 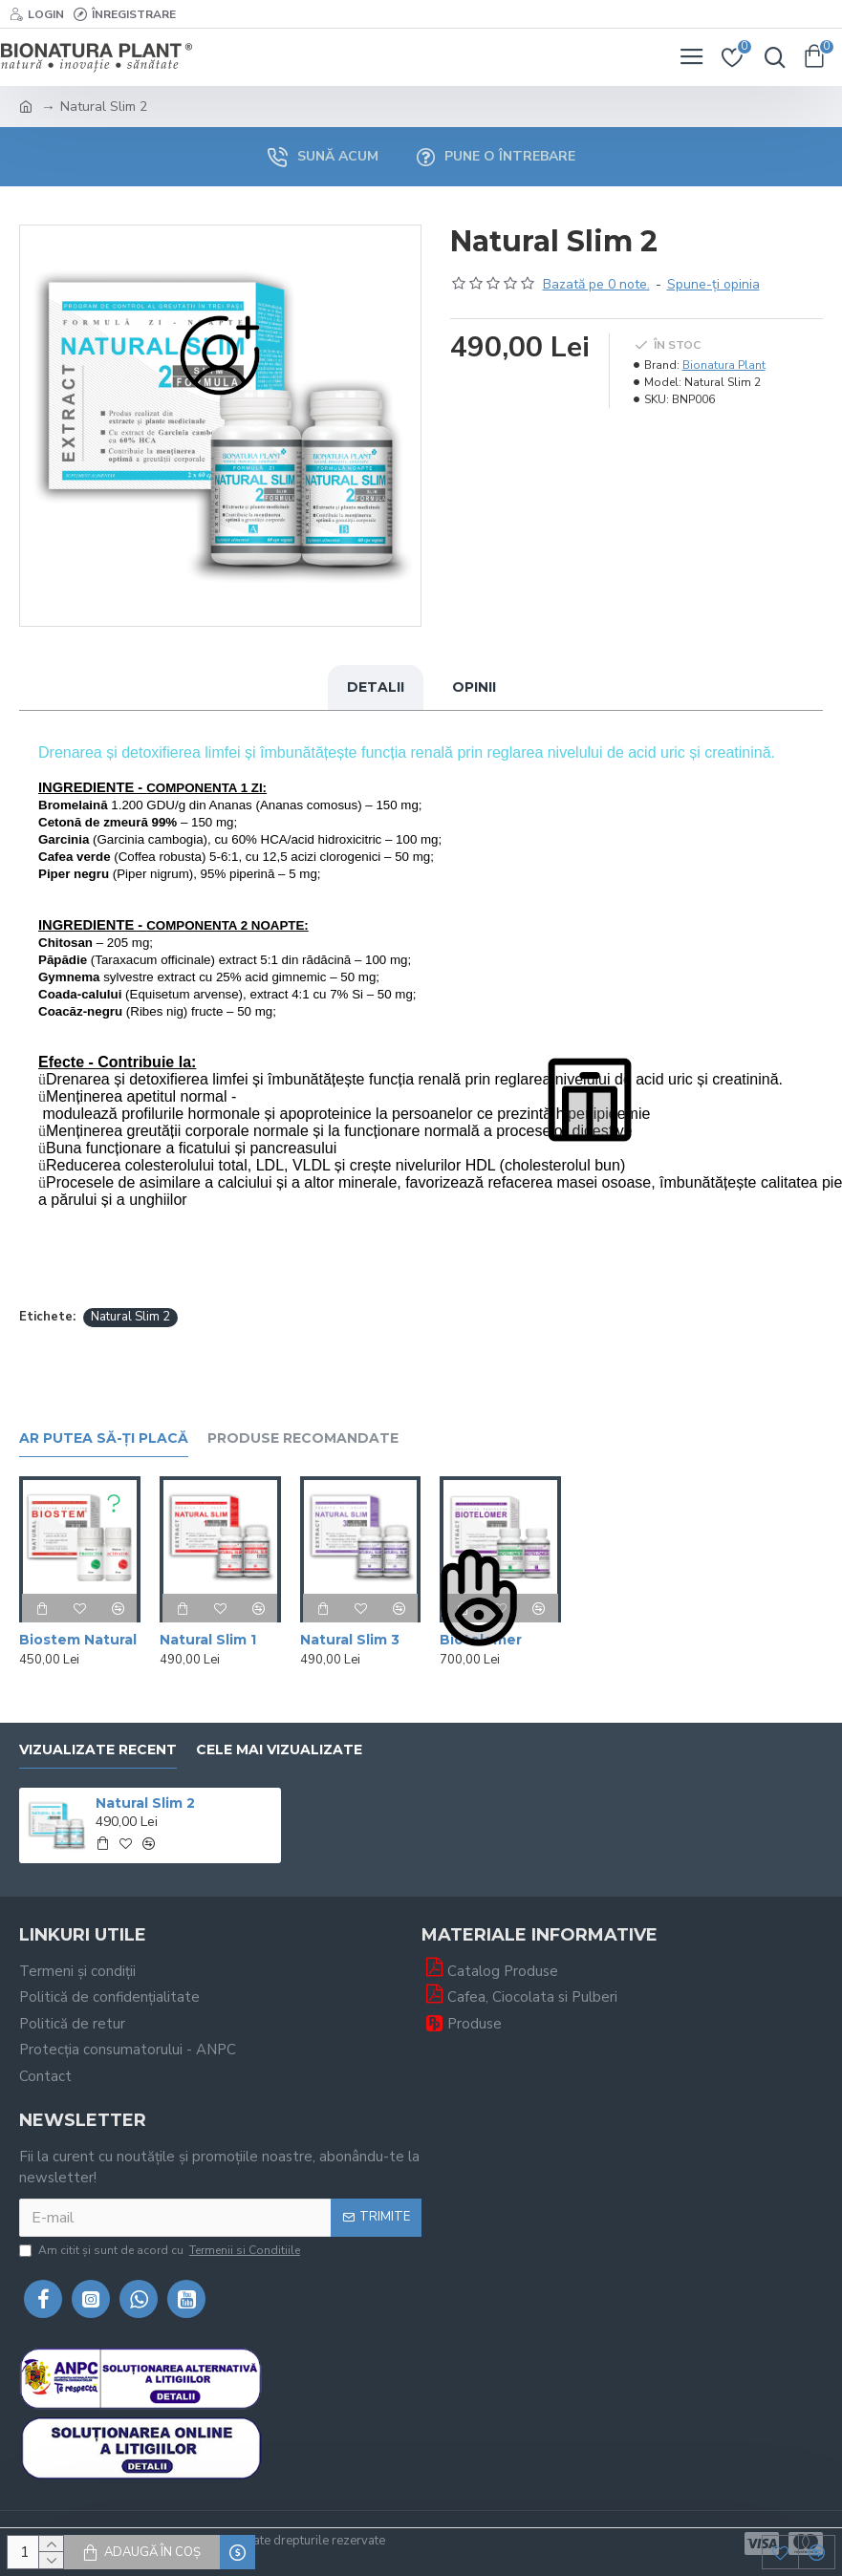 What do you see at coordinates (479, 1598) in the screenshot?
I see `enable palm recognition or hand-based biometric authentication` at bounding box center [479, 1598].